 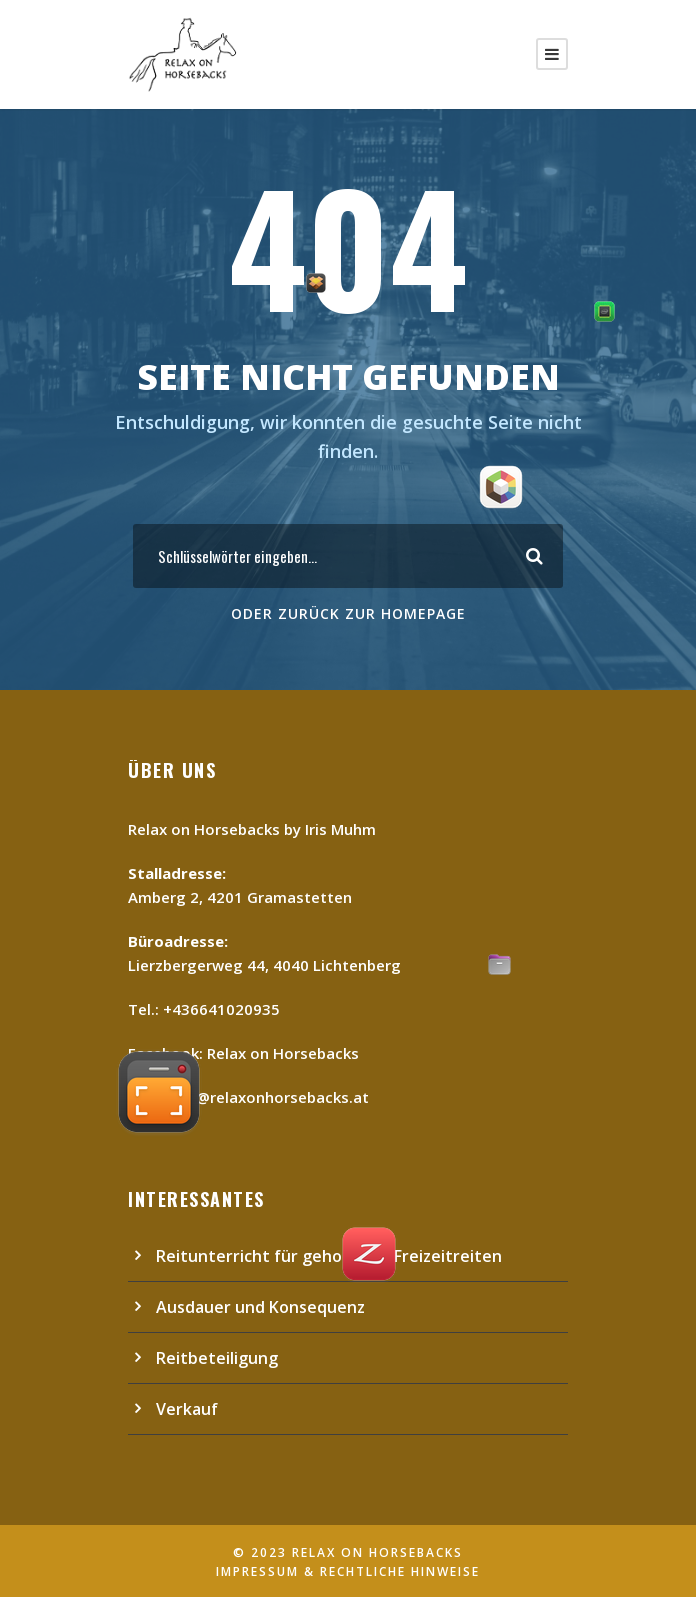 I want to click on open zeal offline documentation browser, so click(x=369, y=1254).